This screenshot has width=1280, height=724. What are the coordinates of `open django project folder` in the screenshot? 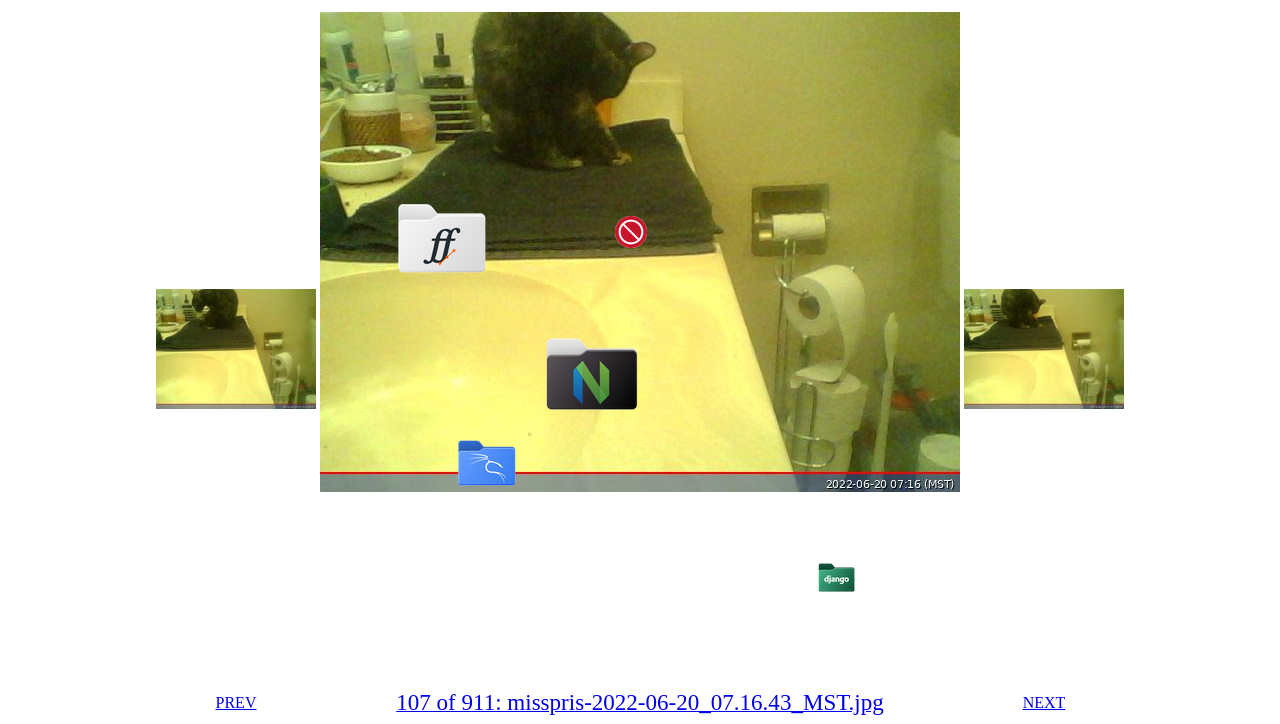 It's located at (836, 578).